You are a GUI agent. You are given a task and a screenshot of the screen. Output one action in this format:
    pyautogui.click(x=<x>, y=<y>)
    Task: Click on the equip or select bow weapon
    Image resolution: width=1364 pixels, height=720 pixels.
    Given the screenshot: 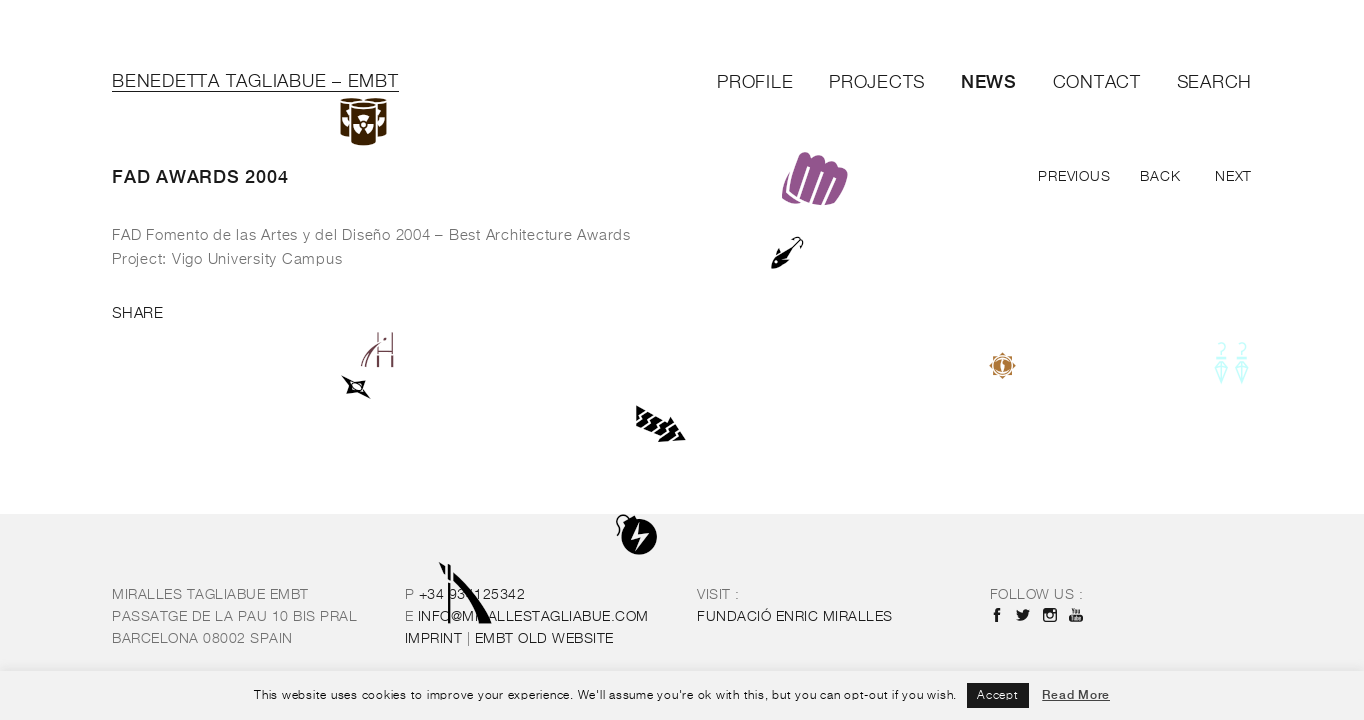 What is the action you would take?
    pyautogui.click(x=458, y=592)
    